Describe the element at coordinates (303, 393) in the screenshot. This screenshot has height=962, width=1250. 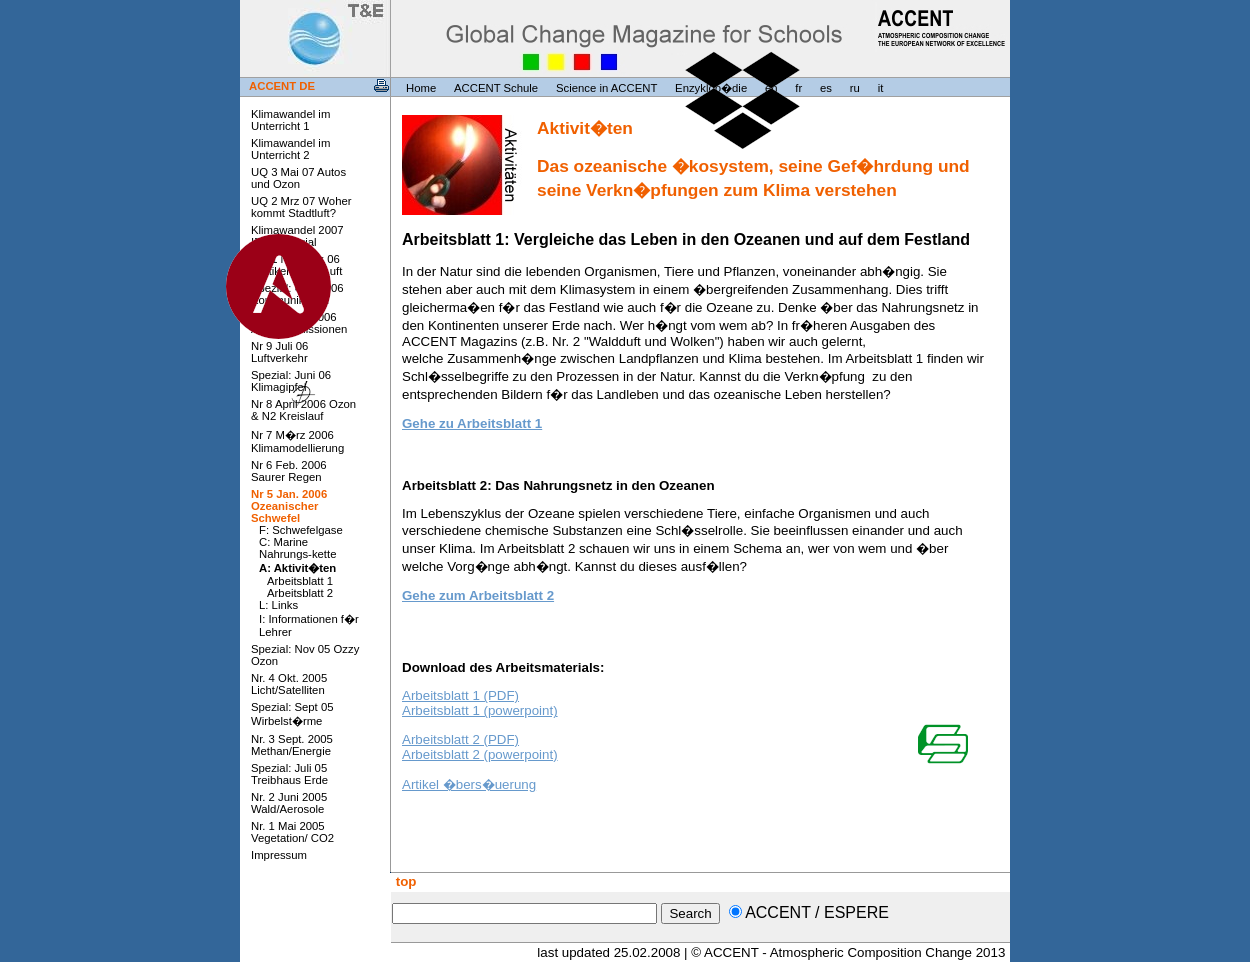
I see `bohemia interactive company logo` at that location.